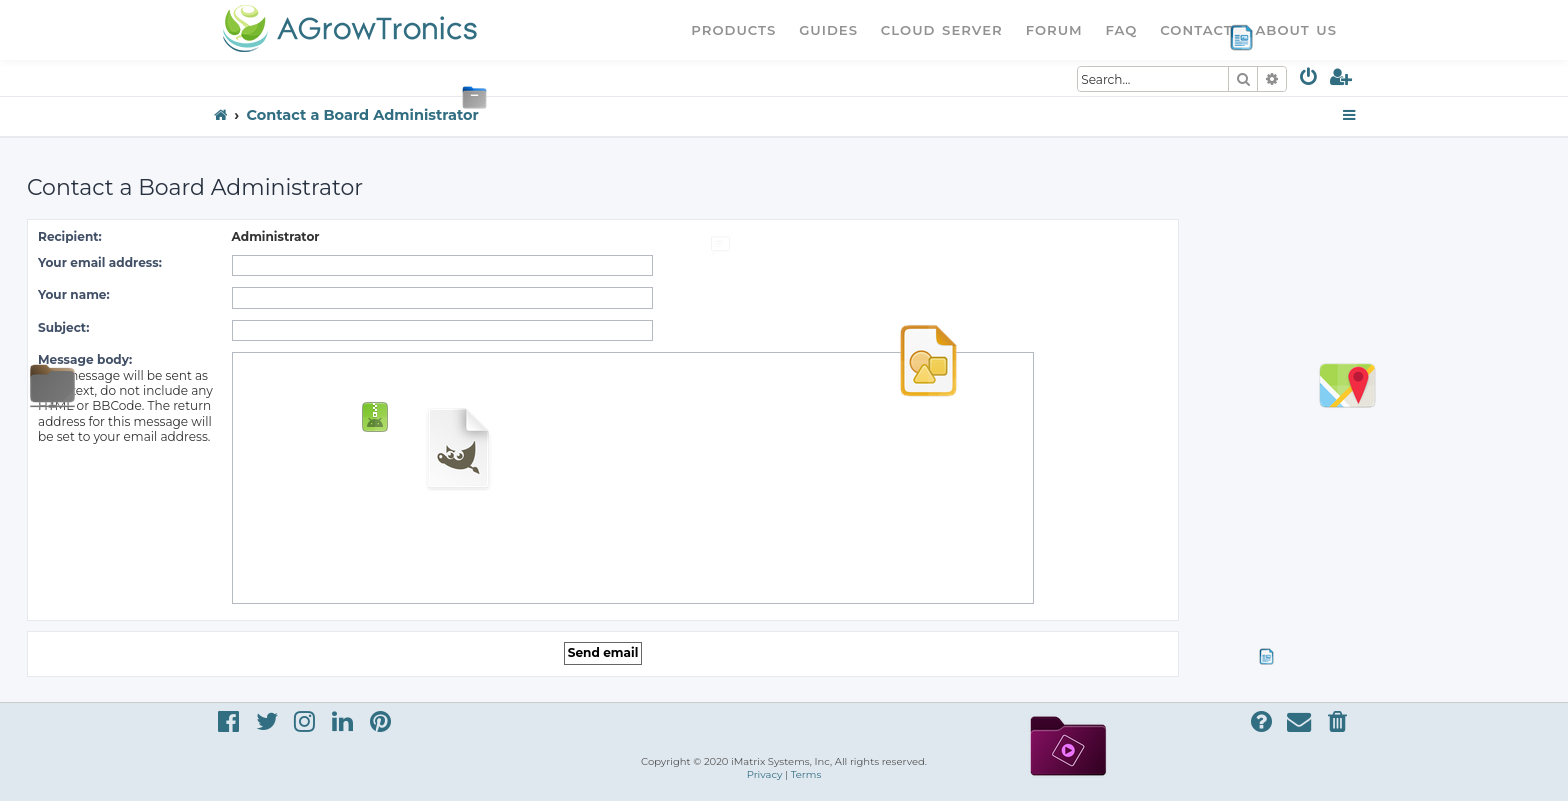 The width and height of the screenshot is (1568, 801). Describe the element at coordinates (1068, 748) in the screenshot. I see `open adobe premiere elements project folder` at that location.